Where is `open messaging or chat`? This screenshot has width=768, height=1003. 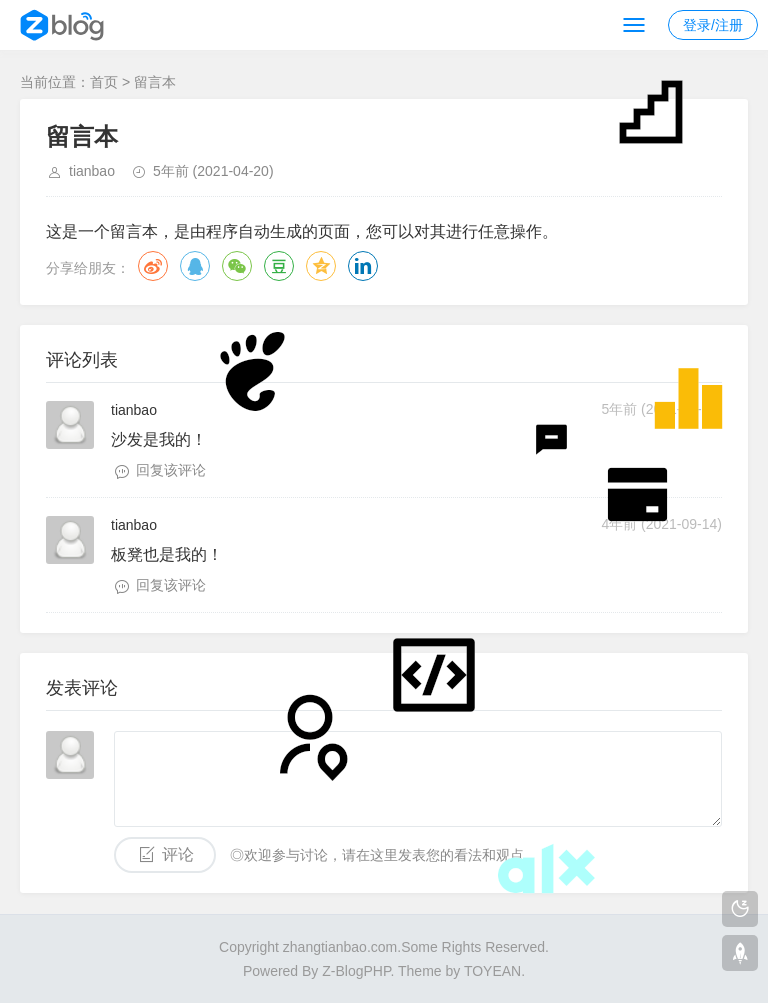
open messaging or chat is located at coordinates (551, 438).